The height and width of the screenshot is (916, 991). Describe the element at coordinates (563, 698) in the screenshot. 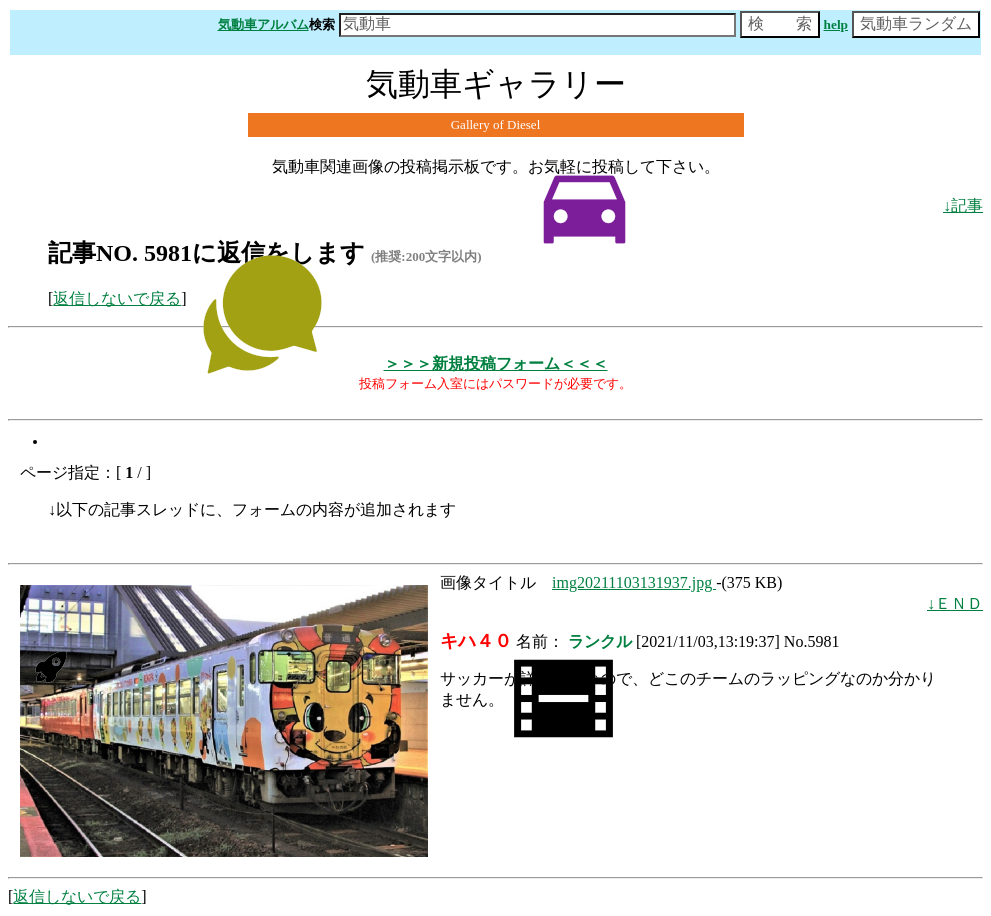

I see `access video or film content` at that location.